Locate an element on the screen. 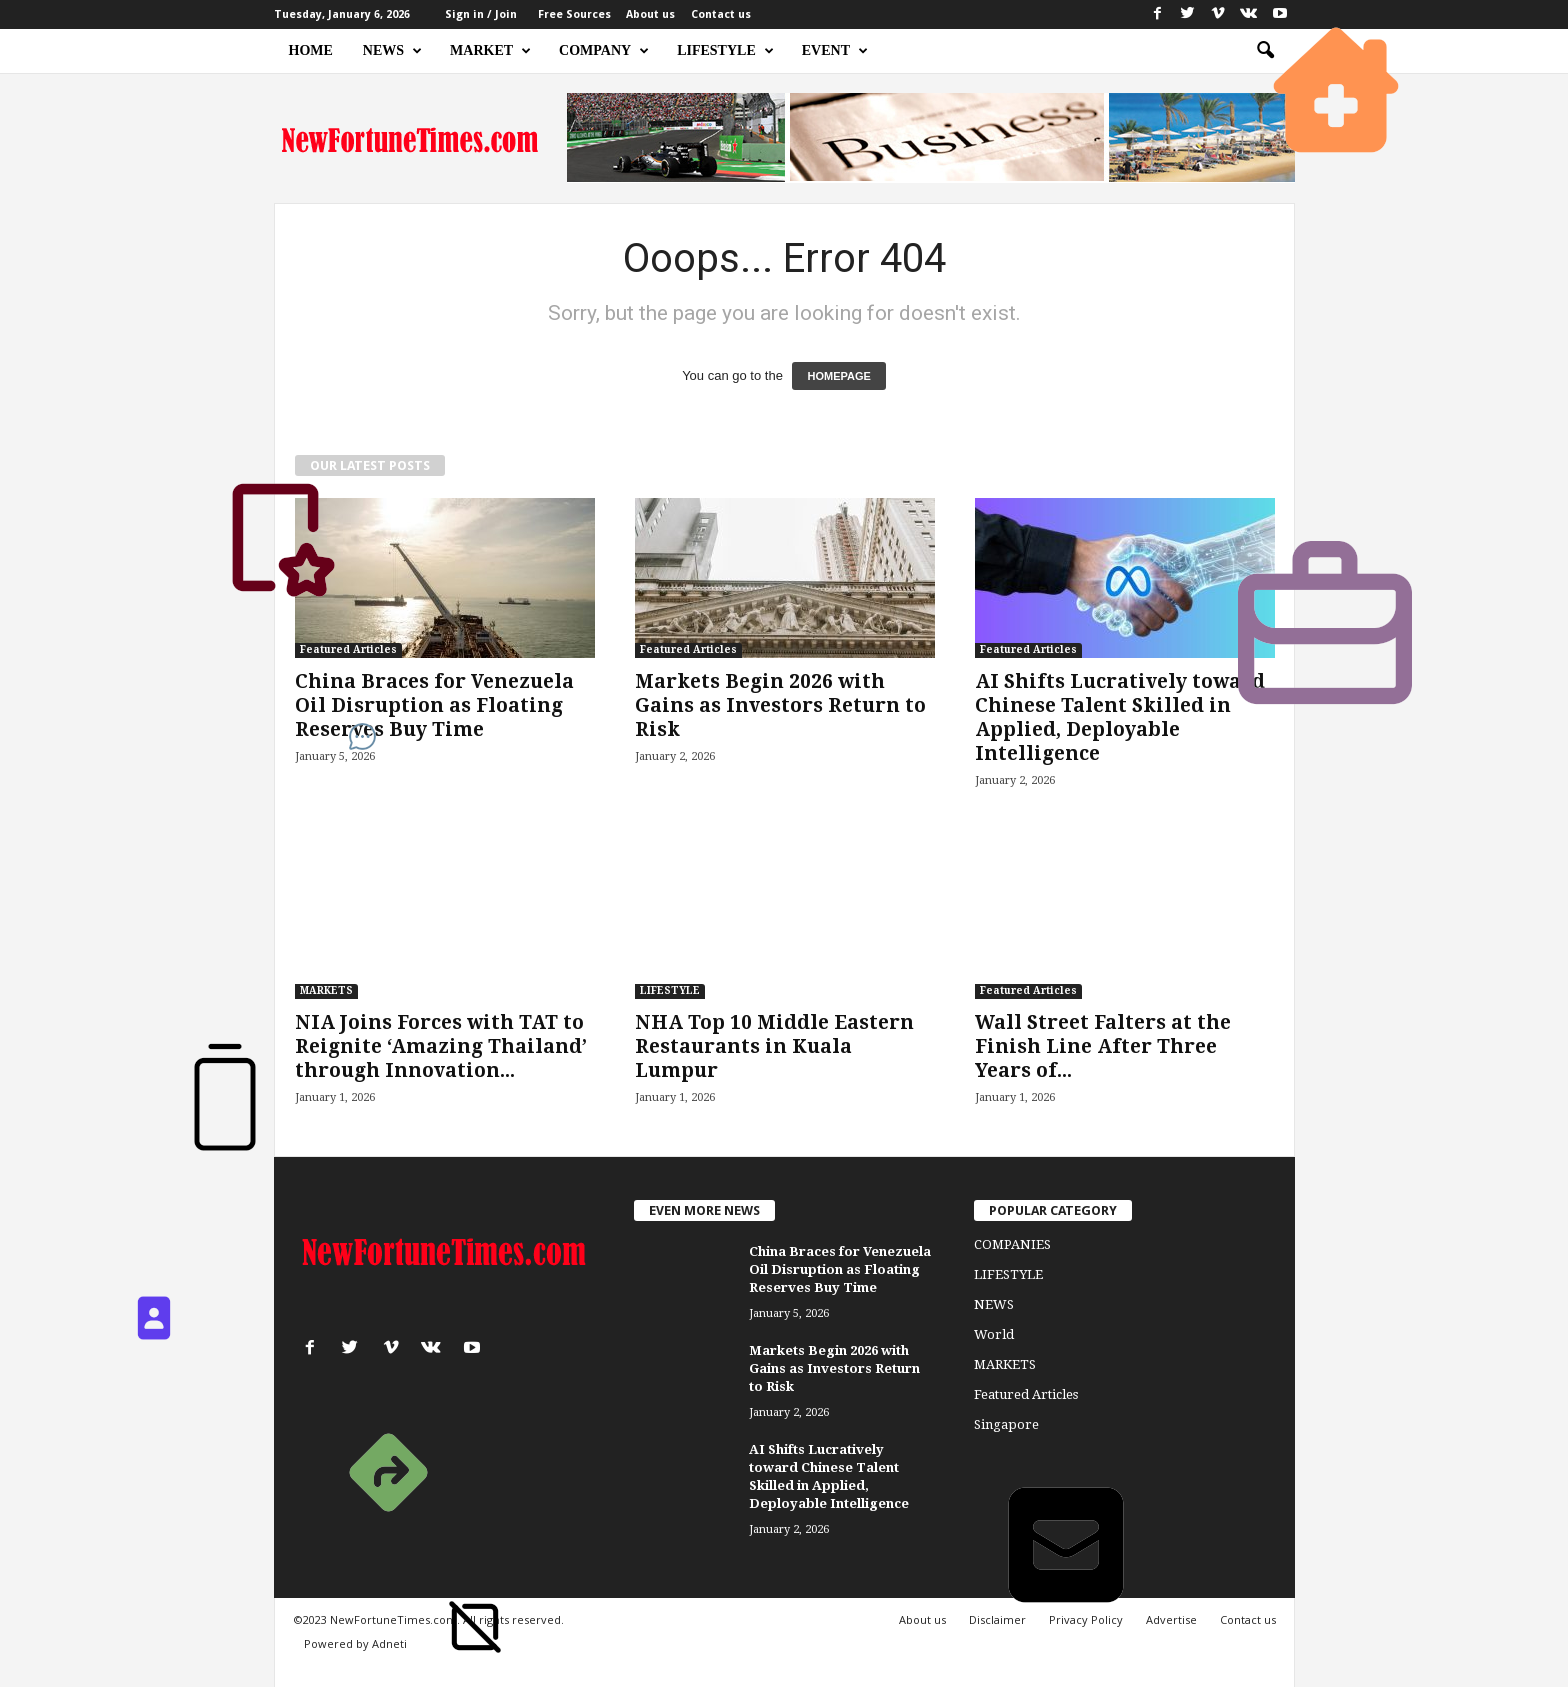 The width and height of the screenshot is (1568, 1687). access medical or healthcare services is located at coordinates (1336, 90).